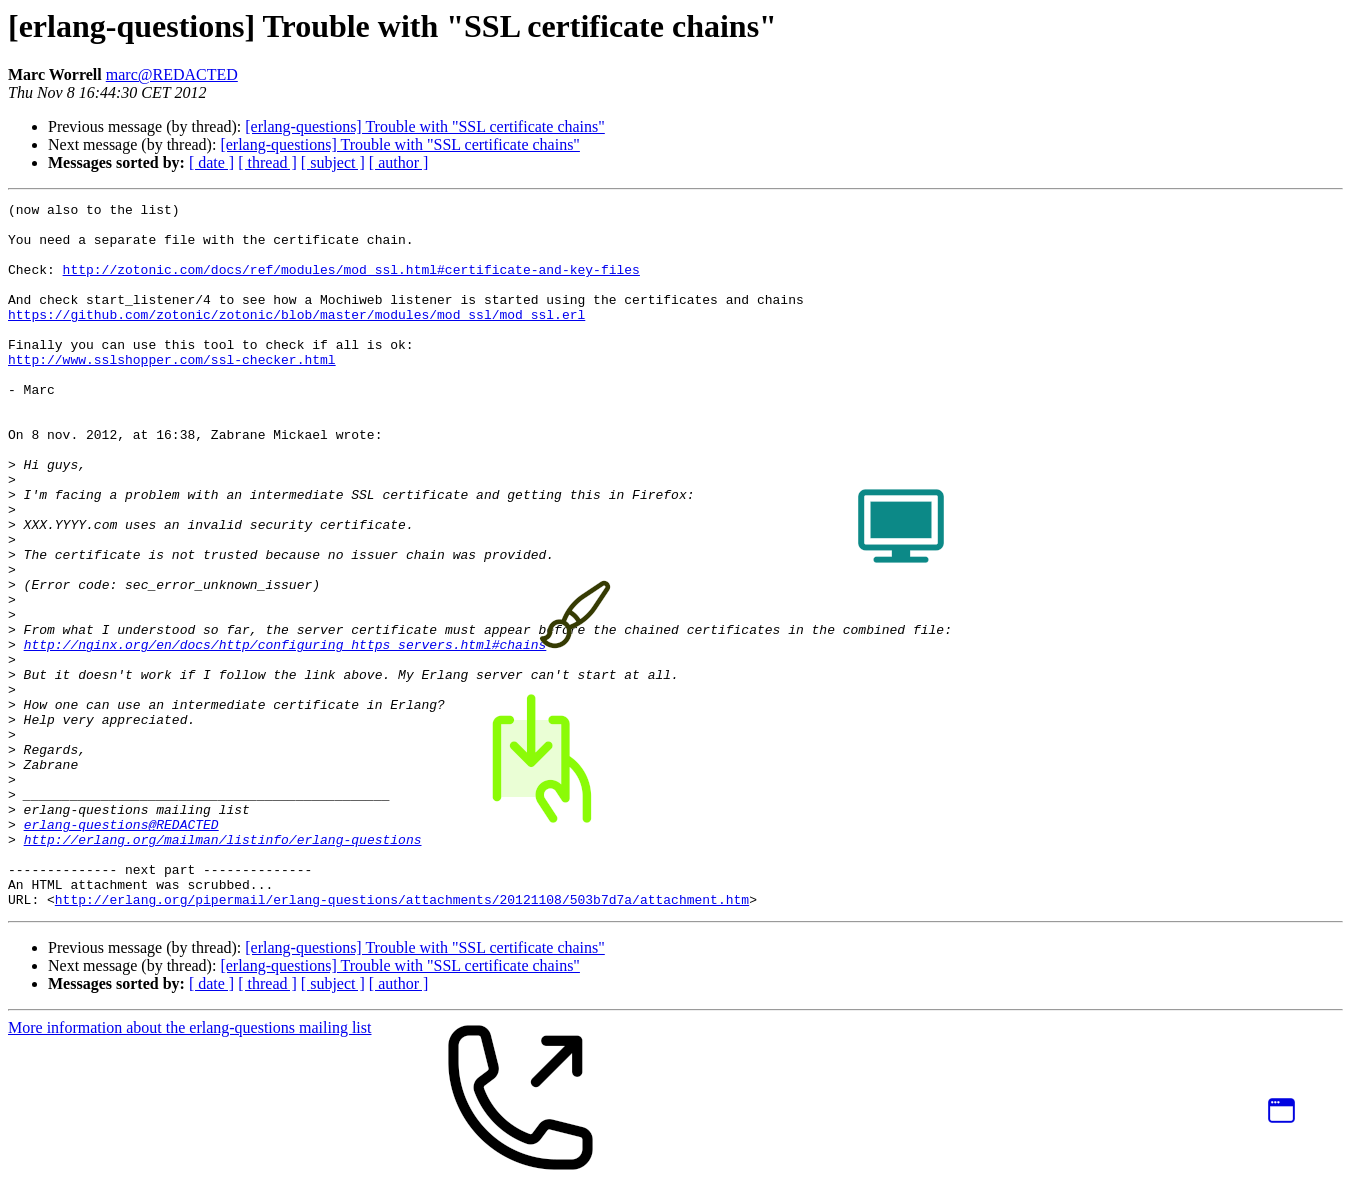 The image size is (1351, 1186). Describe the element at coordinates (576, 614) in the screenshot. I see `access drawing or painting tools` at that location.